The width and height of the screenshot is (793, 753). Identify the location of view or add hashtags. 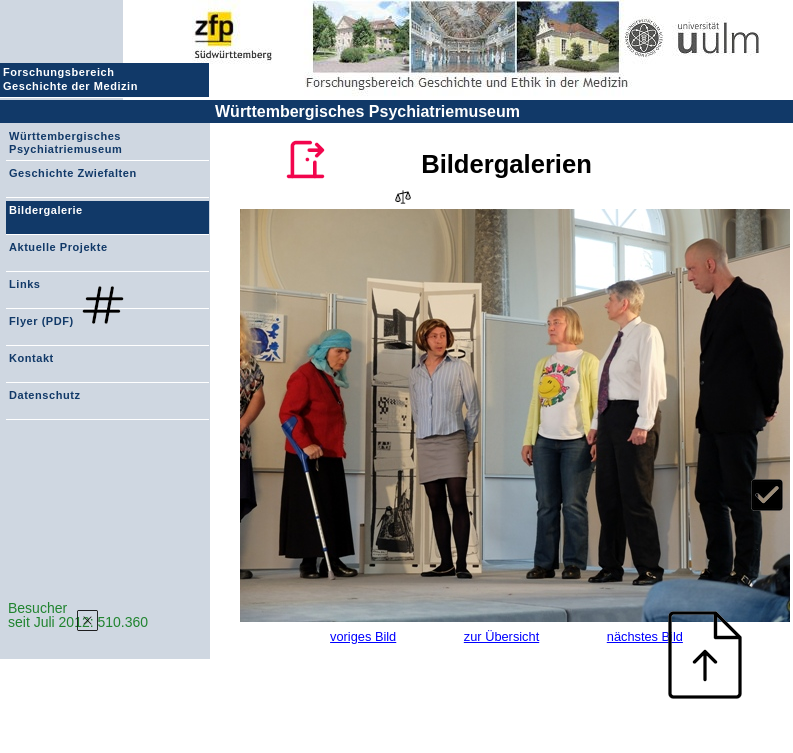
(103, 305).